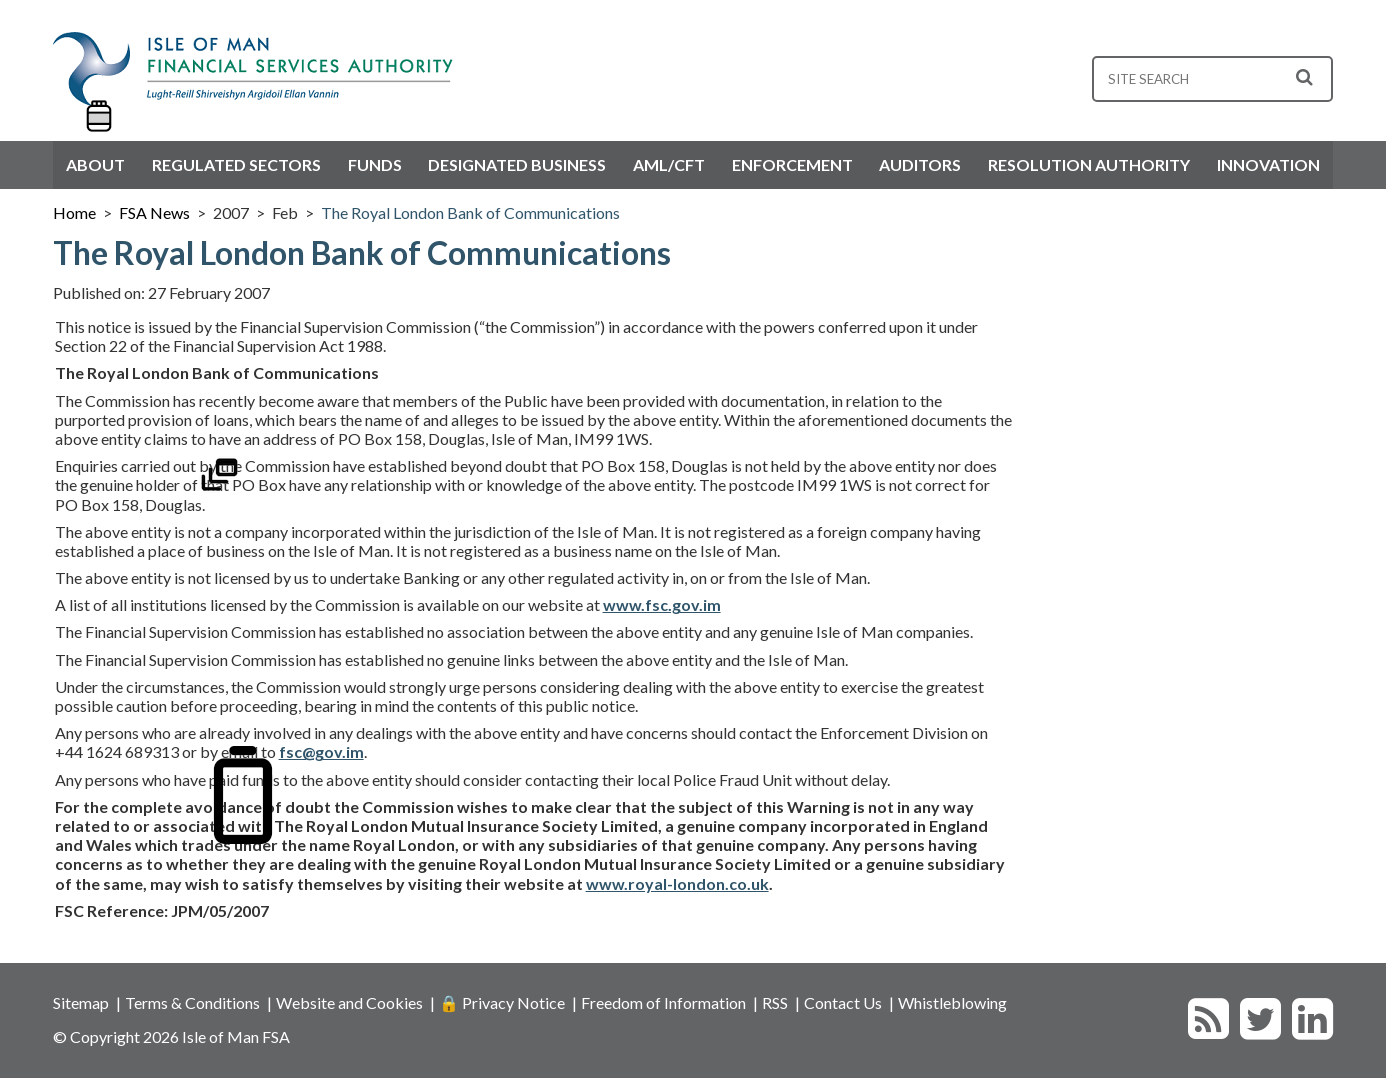 The width and height of the screenshot is (1386, 1078). What do you see at coordinates (99, 116) in the screenshot?
I see `view product or ingredient details` at bounding box center [99, 116].